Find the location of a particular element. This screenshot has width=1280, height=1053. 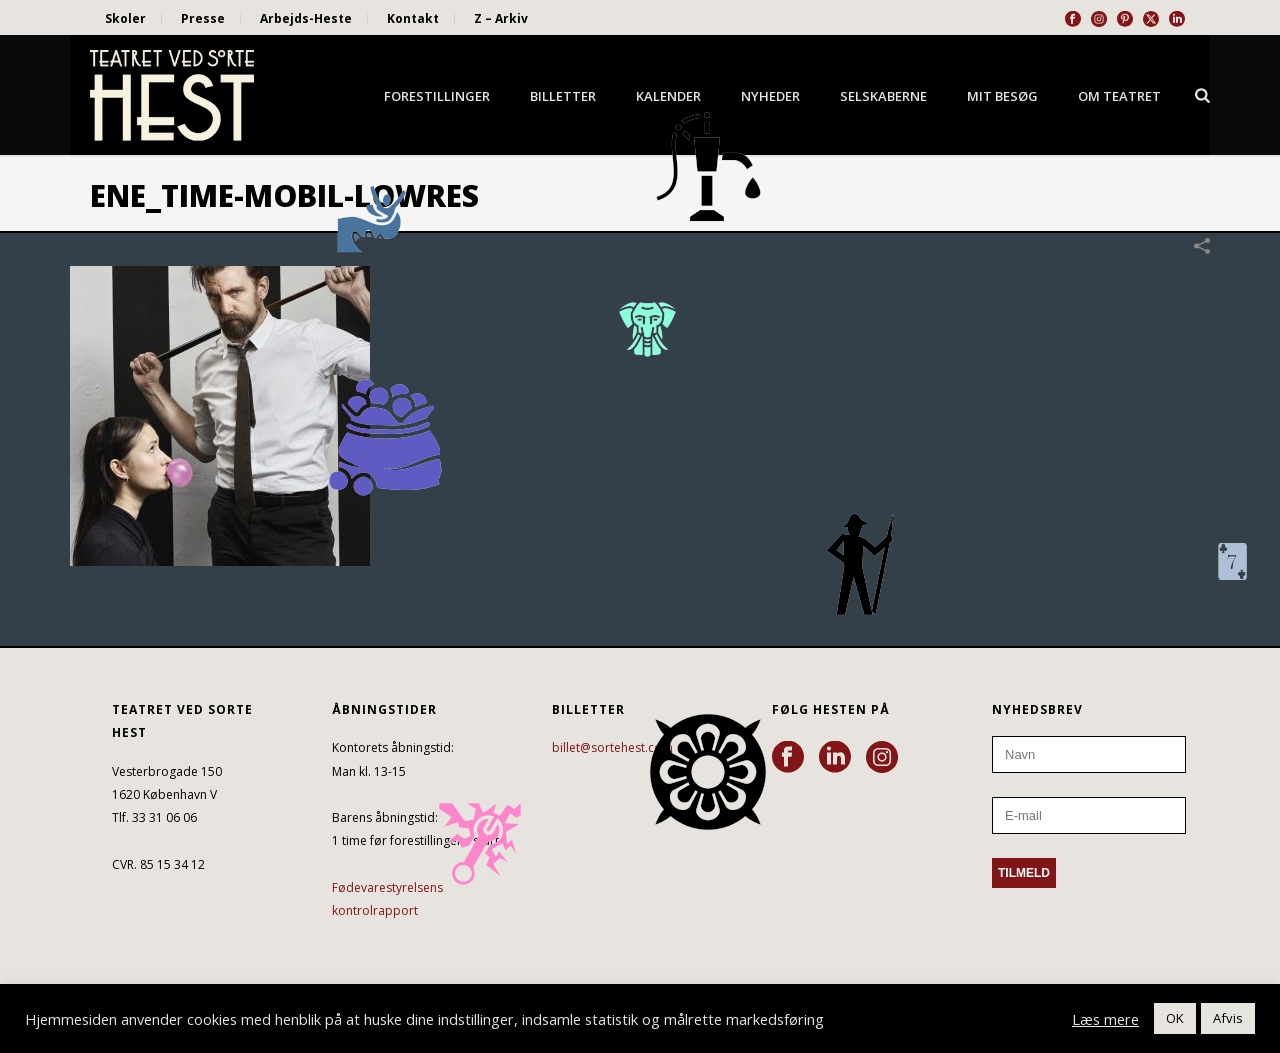

seven of clubs playing card is located at coordinates (1232, 561).